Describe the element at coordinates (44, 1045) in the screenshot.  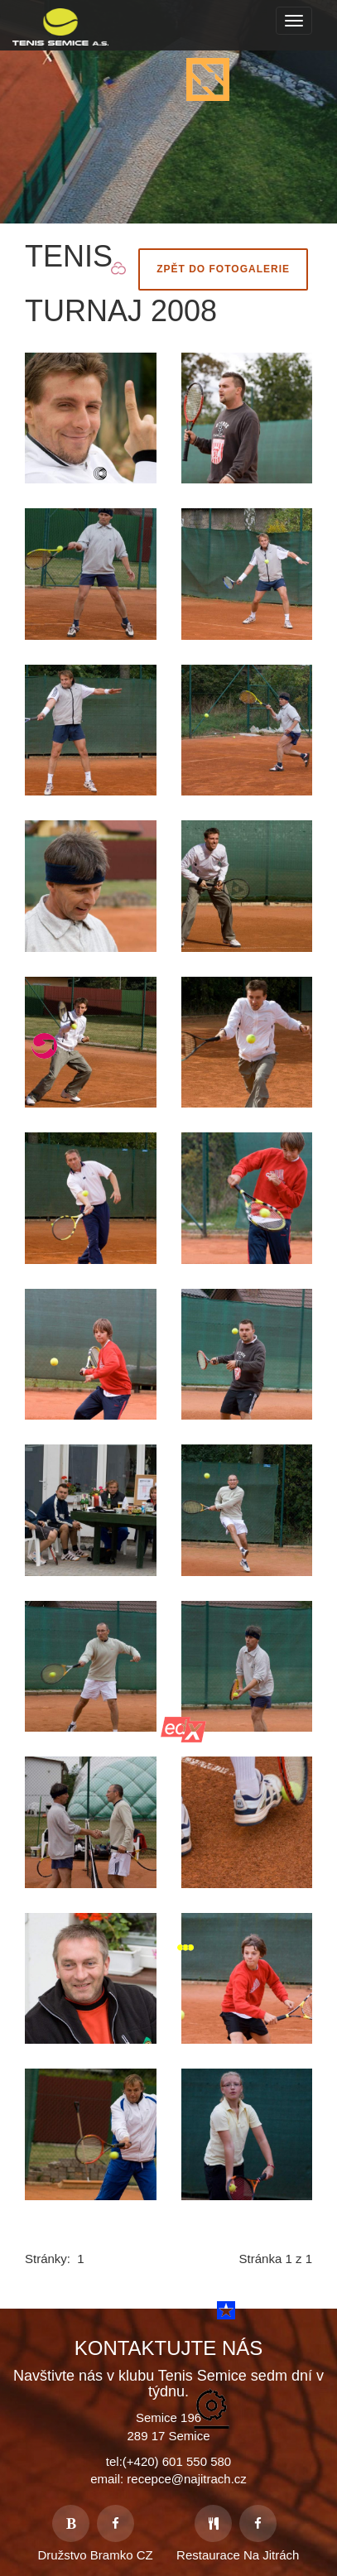
I see `visit portableapps.com website` at that location.